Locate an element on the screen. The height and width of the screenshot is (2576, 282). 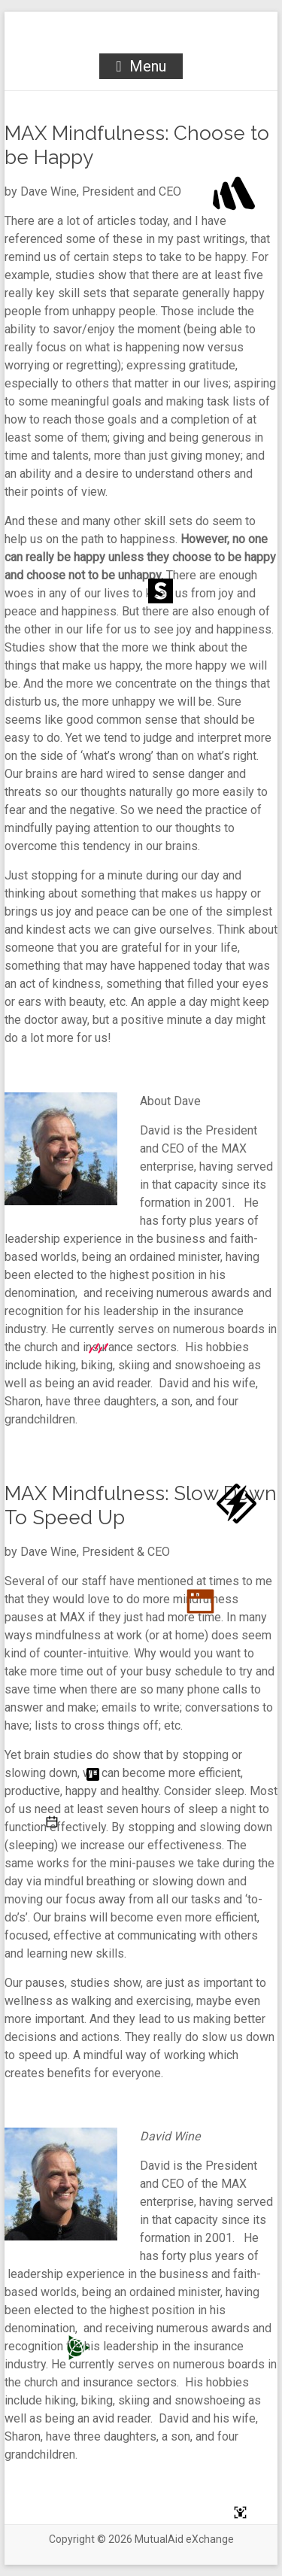
semantic ui framework logo is located at coordinates (160, 591).